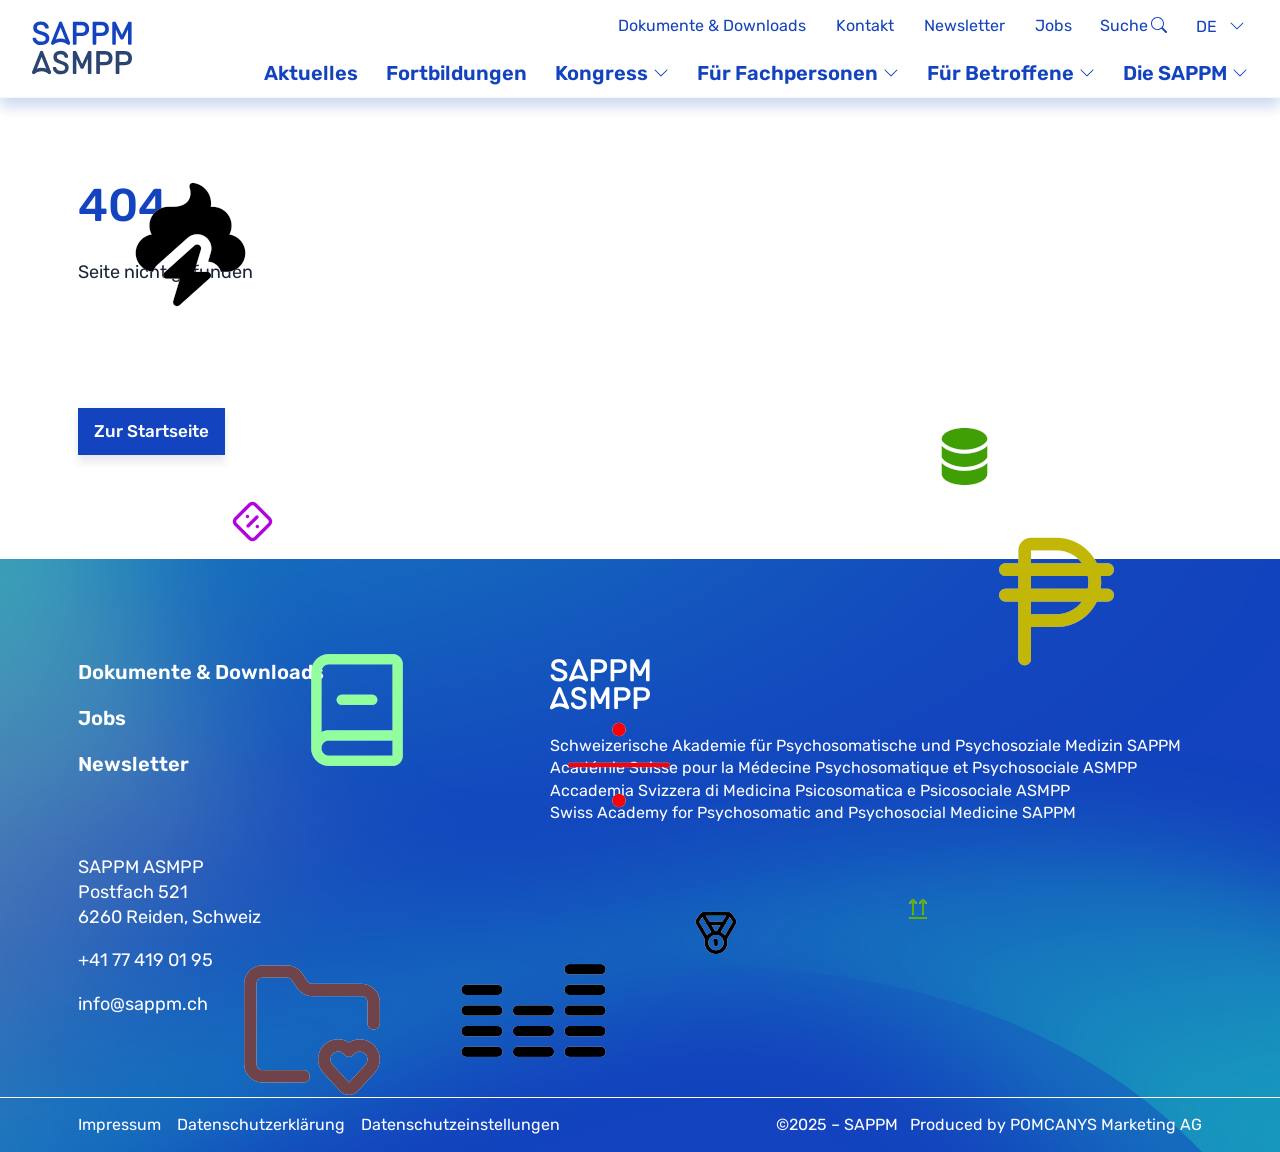  Describe the element at coordinates (312, 1027) in the screenshot. I see `access your favorites folder` at that location.